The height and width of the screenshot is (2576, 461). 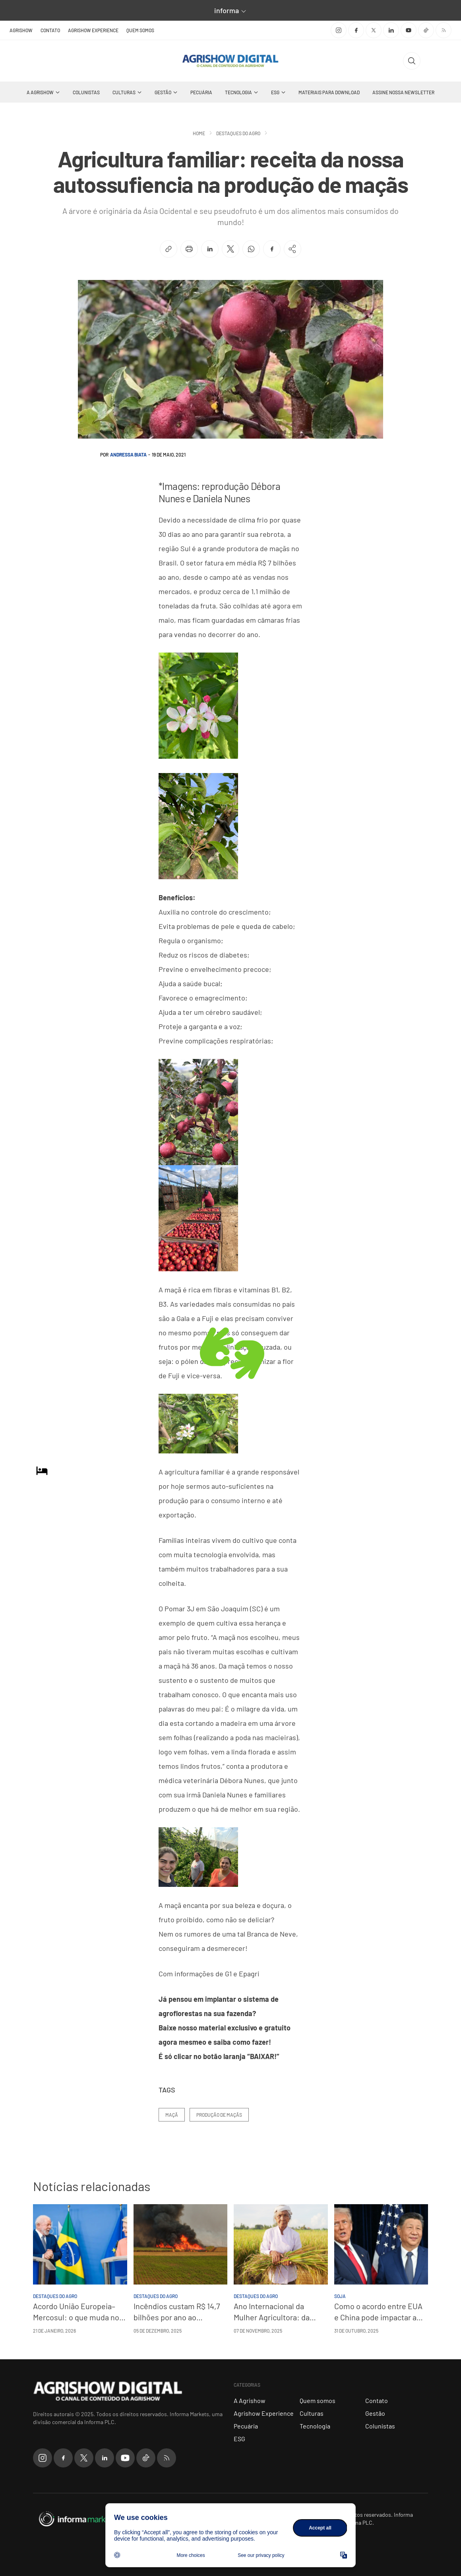 What do you see at coordinates (232, 1353) in the screenshot?
I see `request ASL interpretation services` at bounding box center [232, 1353].